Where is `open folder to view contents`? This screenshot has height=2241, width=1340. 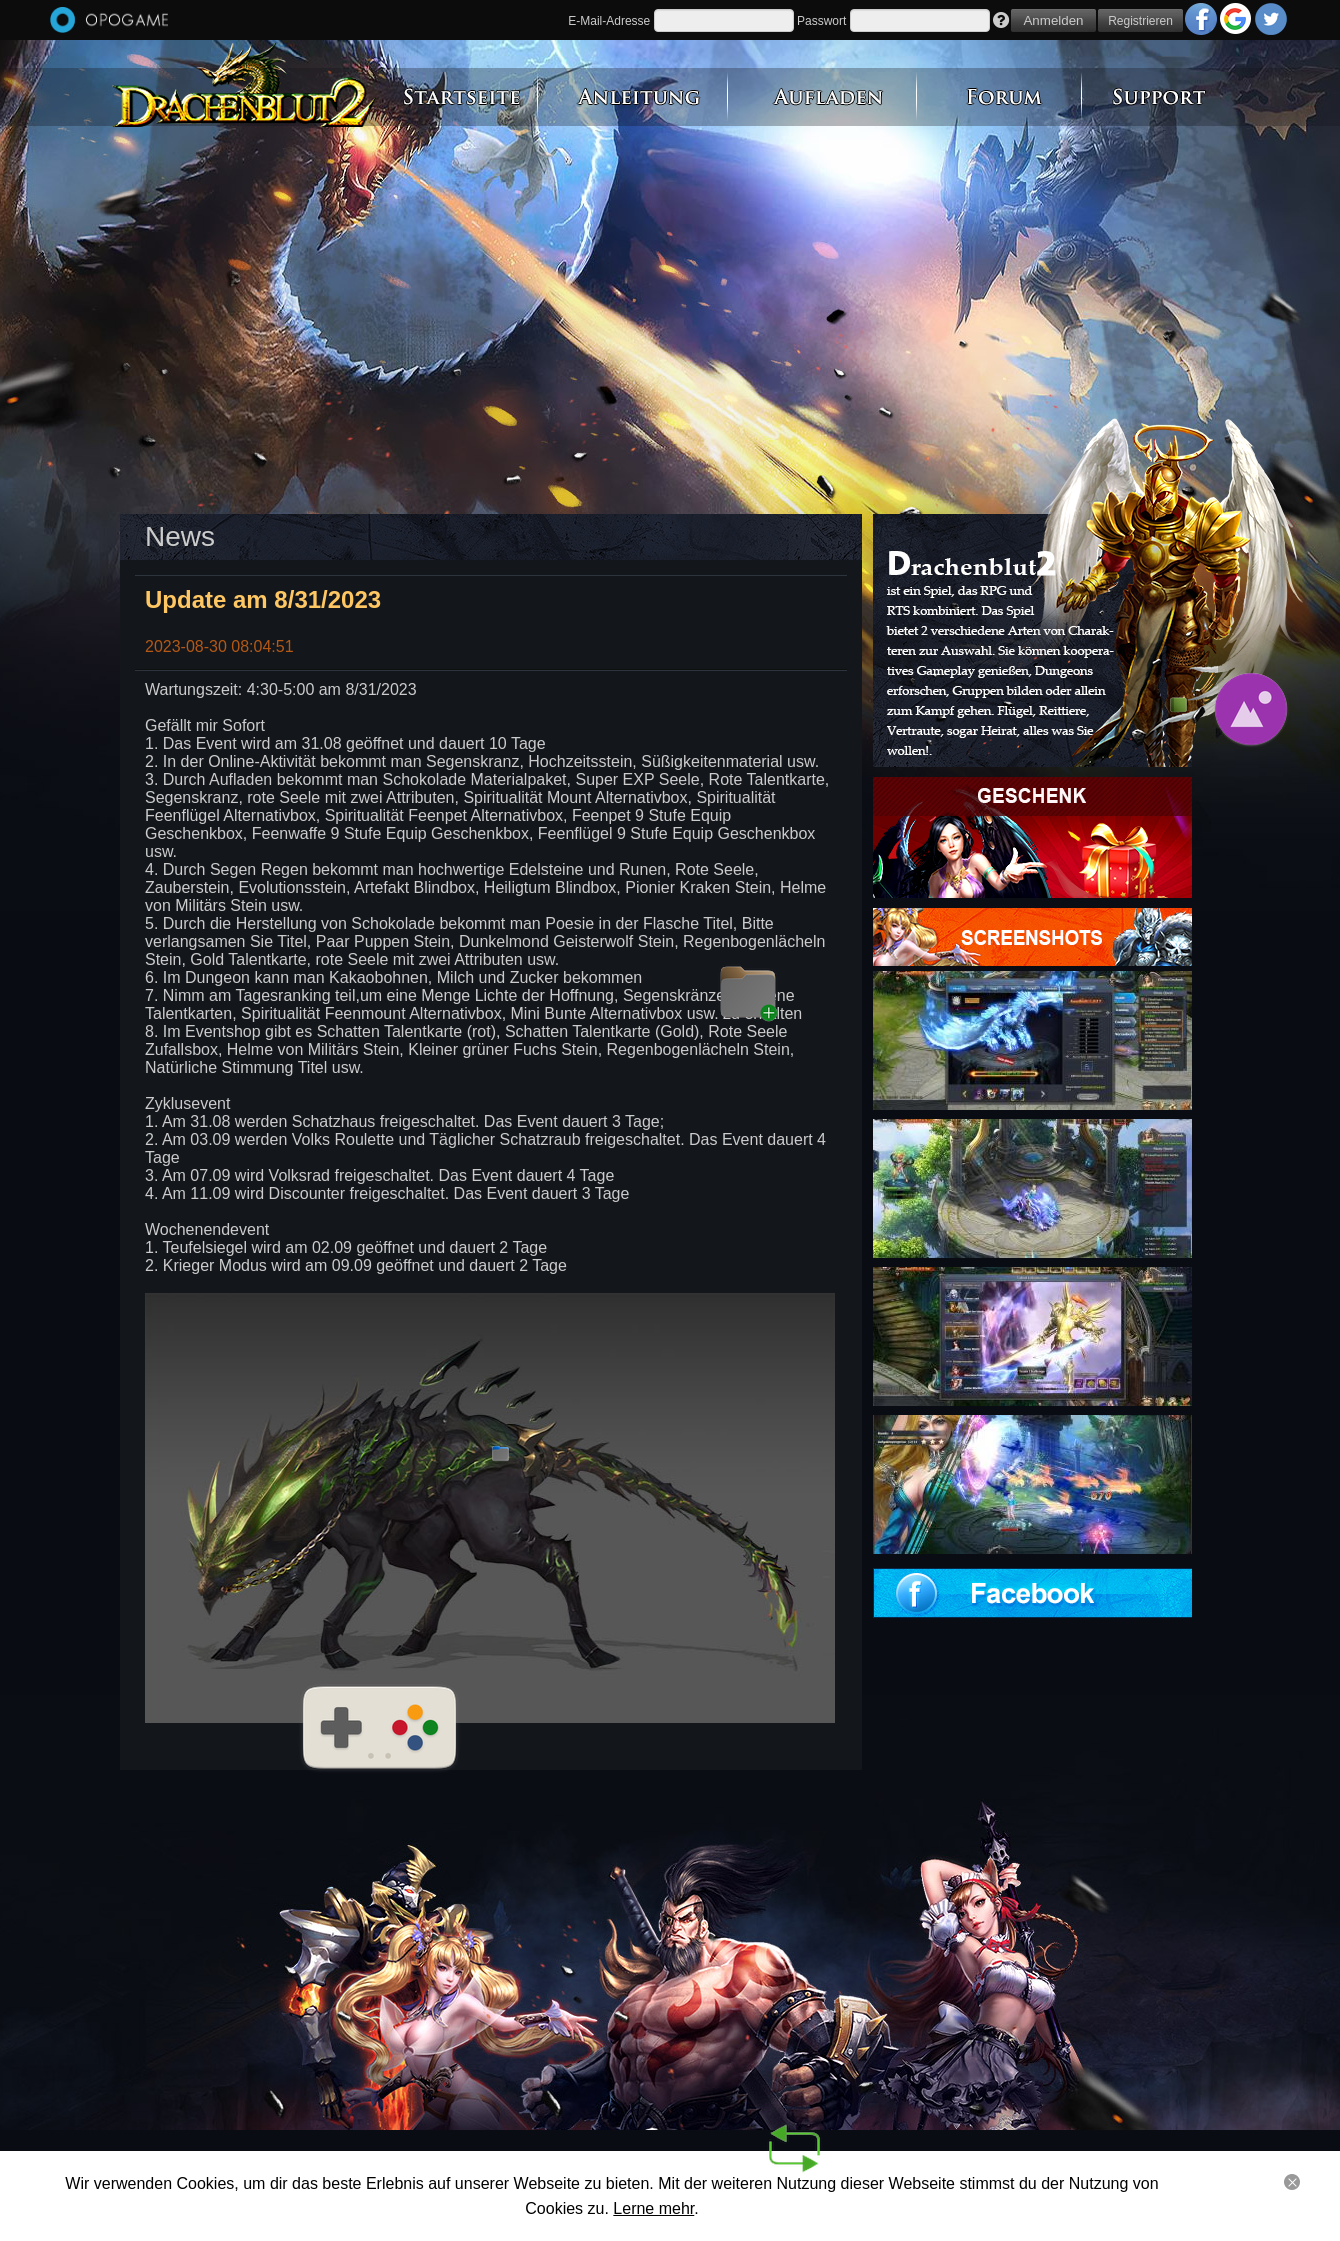
open folder to view contents is located at coordinates (500, 1453).